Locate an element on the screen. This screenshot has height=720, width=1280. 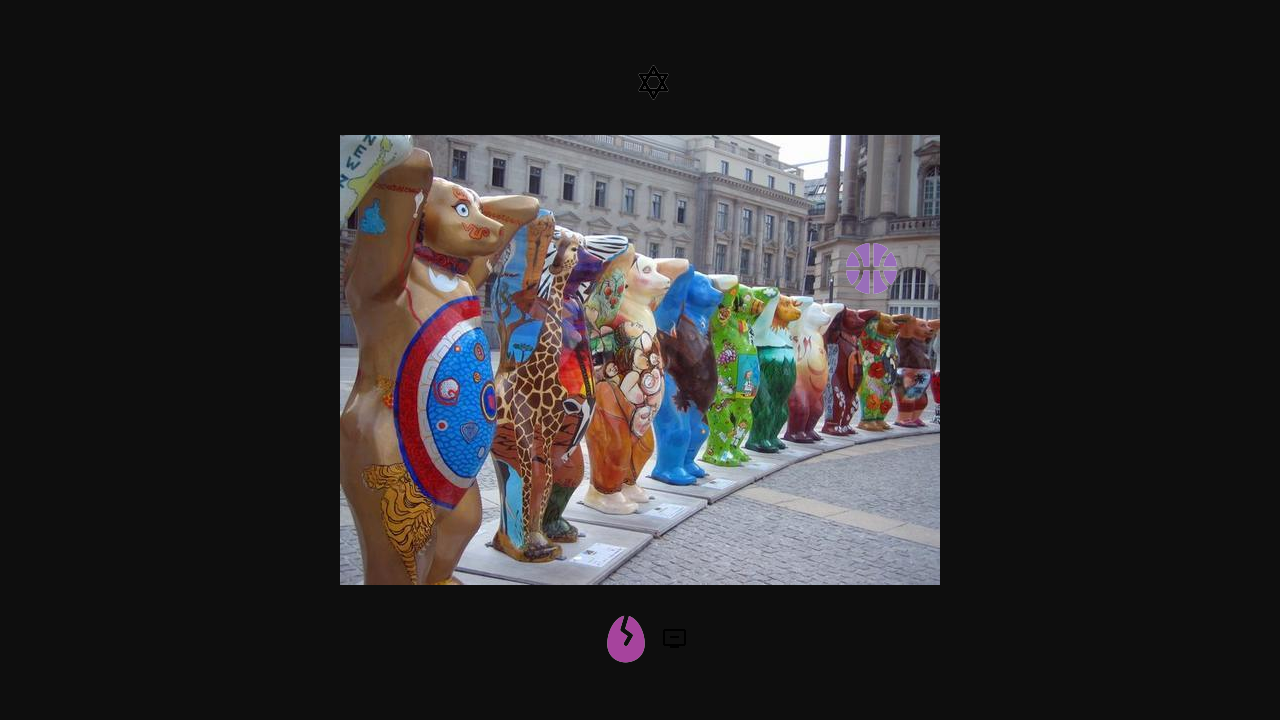
remove video from playback queue is located at coordinates (674, 638).